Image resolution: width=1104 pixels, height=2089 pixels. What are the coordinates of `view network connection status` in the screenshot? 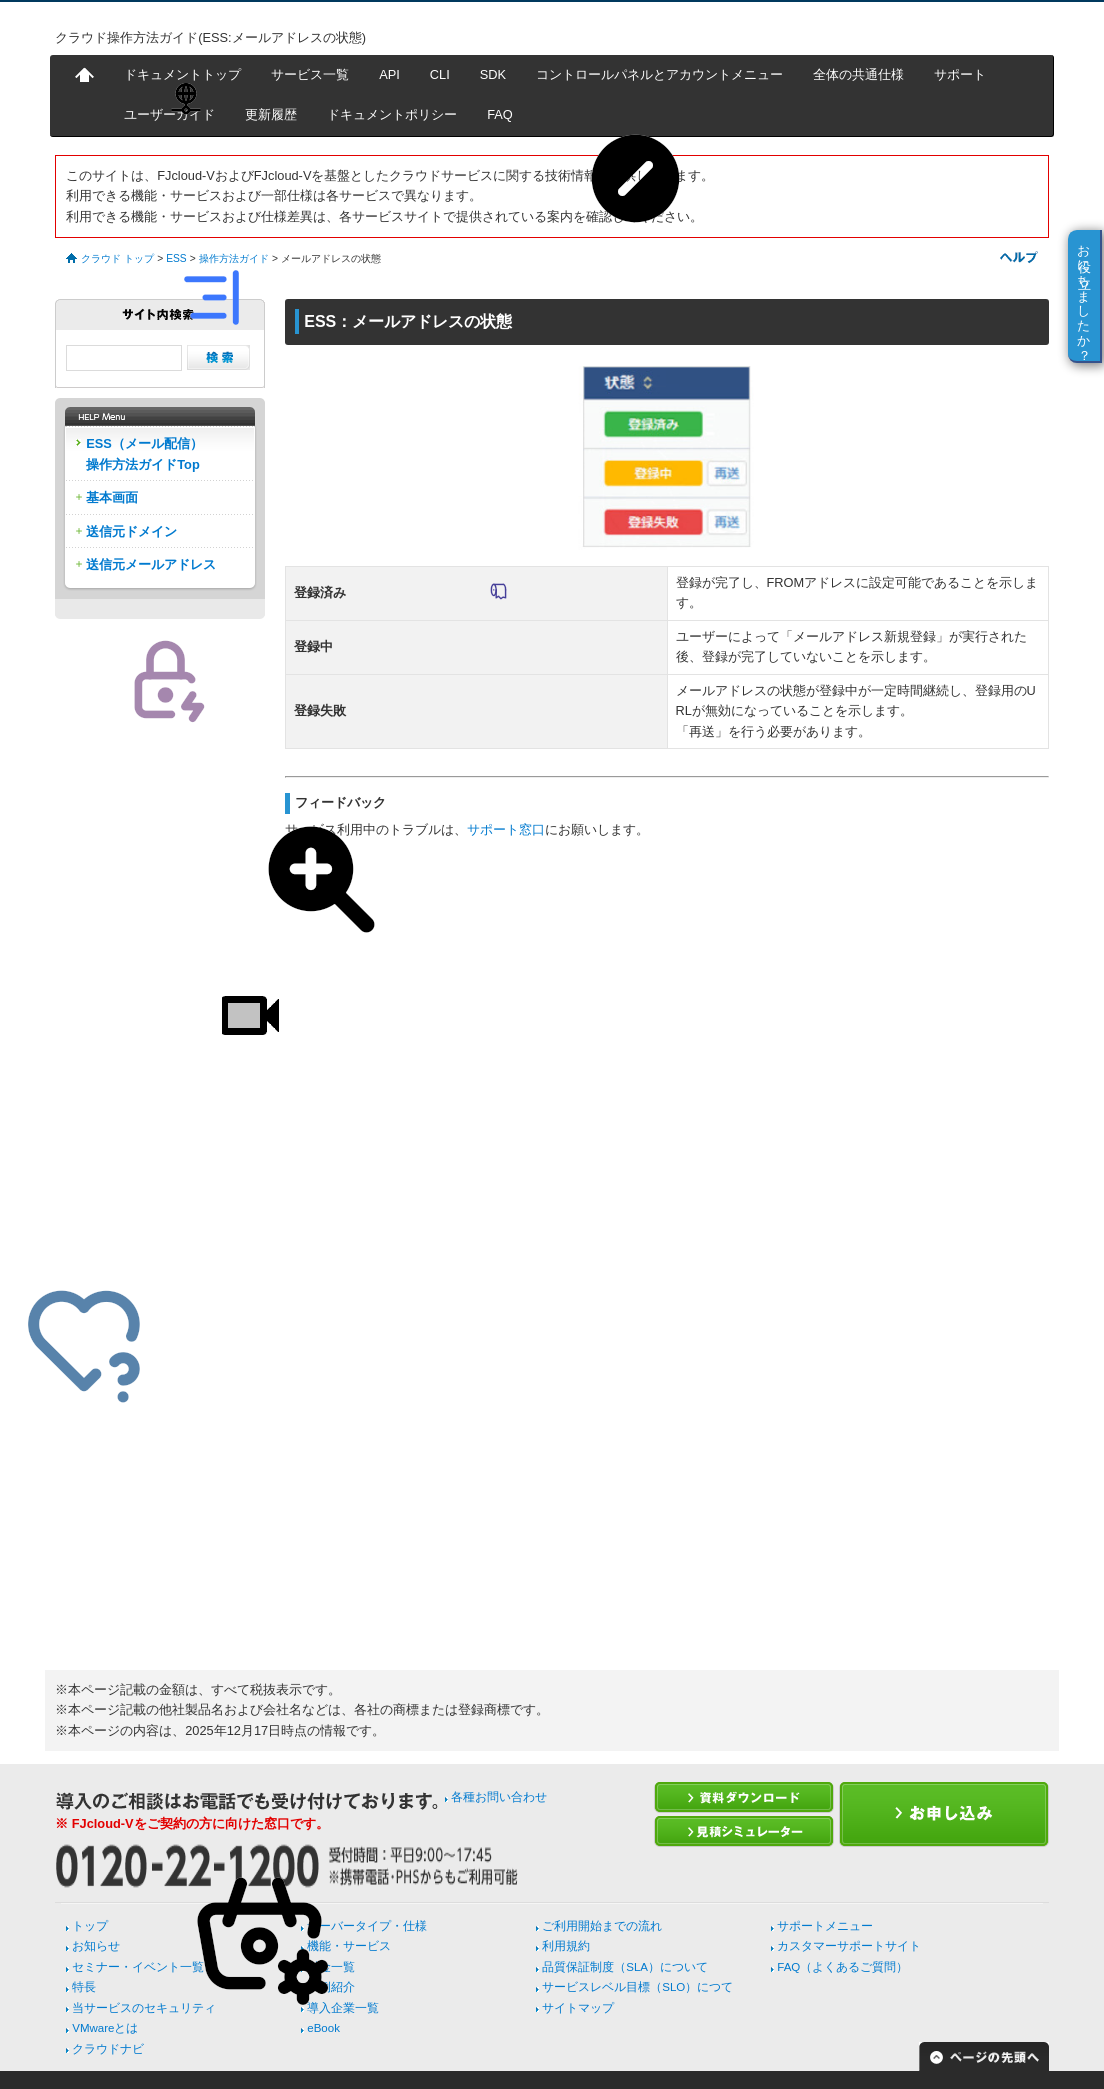 It's located at (186, 98).